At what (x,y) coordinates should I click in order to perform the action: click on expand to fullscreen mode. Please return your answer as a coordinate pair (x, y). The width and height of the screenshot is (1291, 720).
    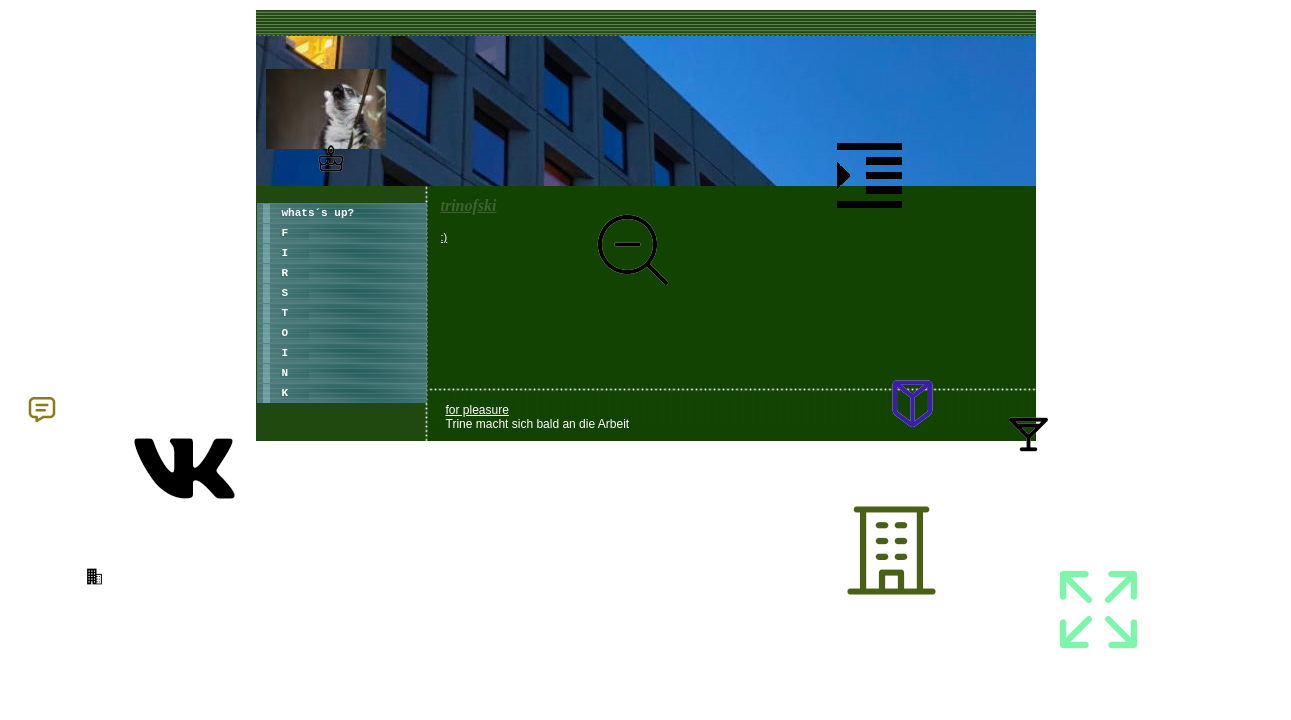
    Looking at the image, I should click on (1098, 609).